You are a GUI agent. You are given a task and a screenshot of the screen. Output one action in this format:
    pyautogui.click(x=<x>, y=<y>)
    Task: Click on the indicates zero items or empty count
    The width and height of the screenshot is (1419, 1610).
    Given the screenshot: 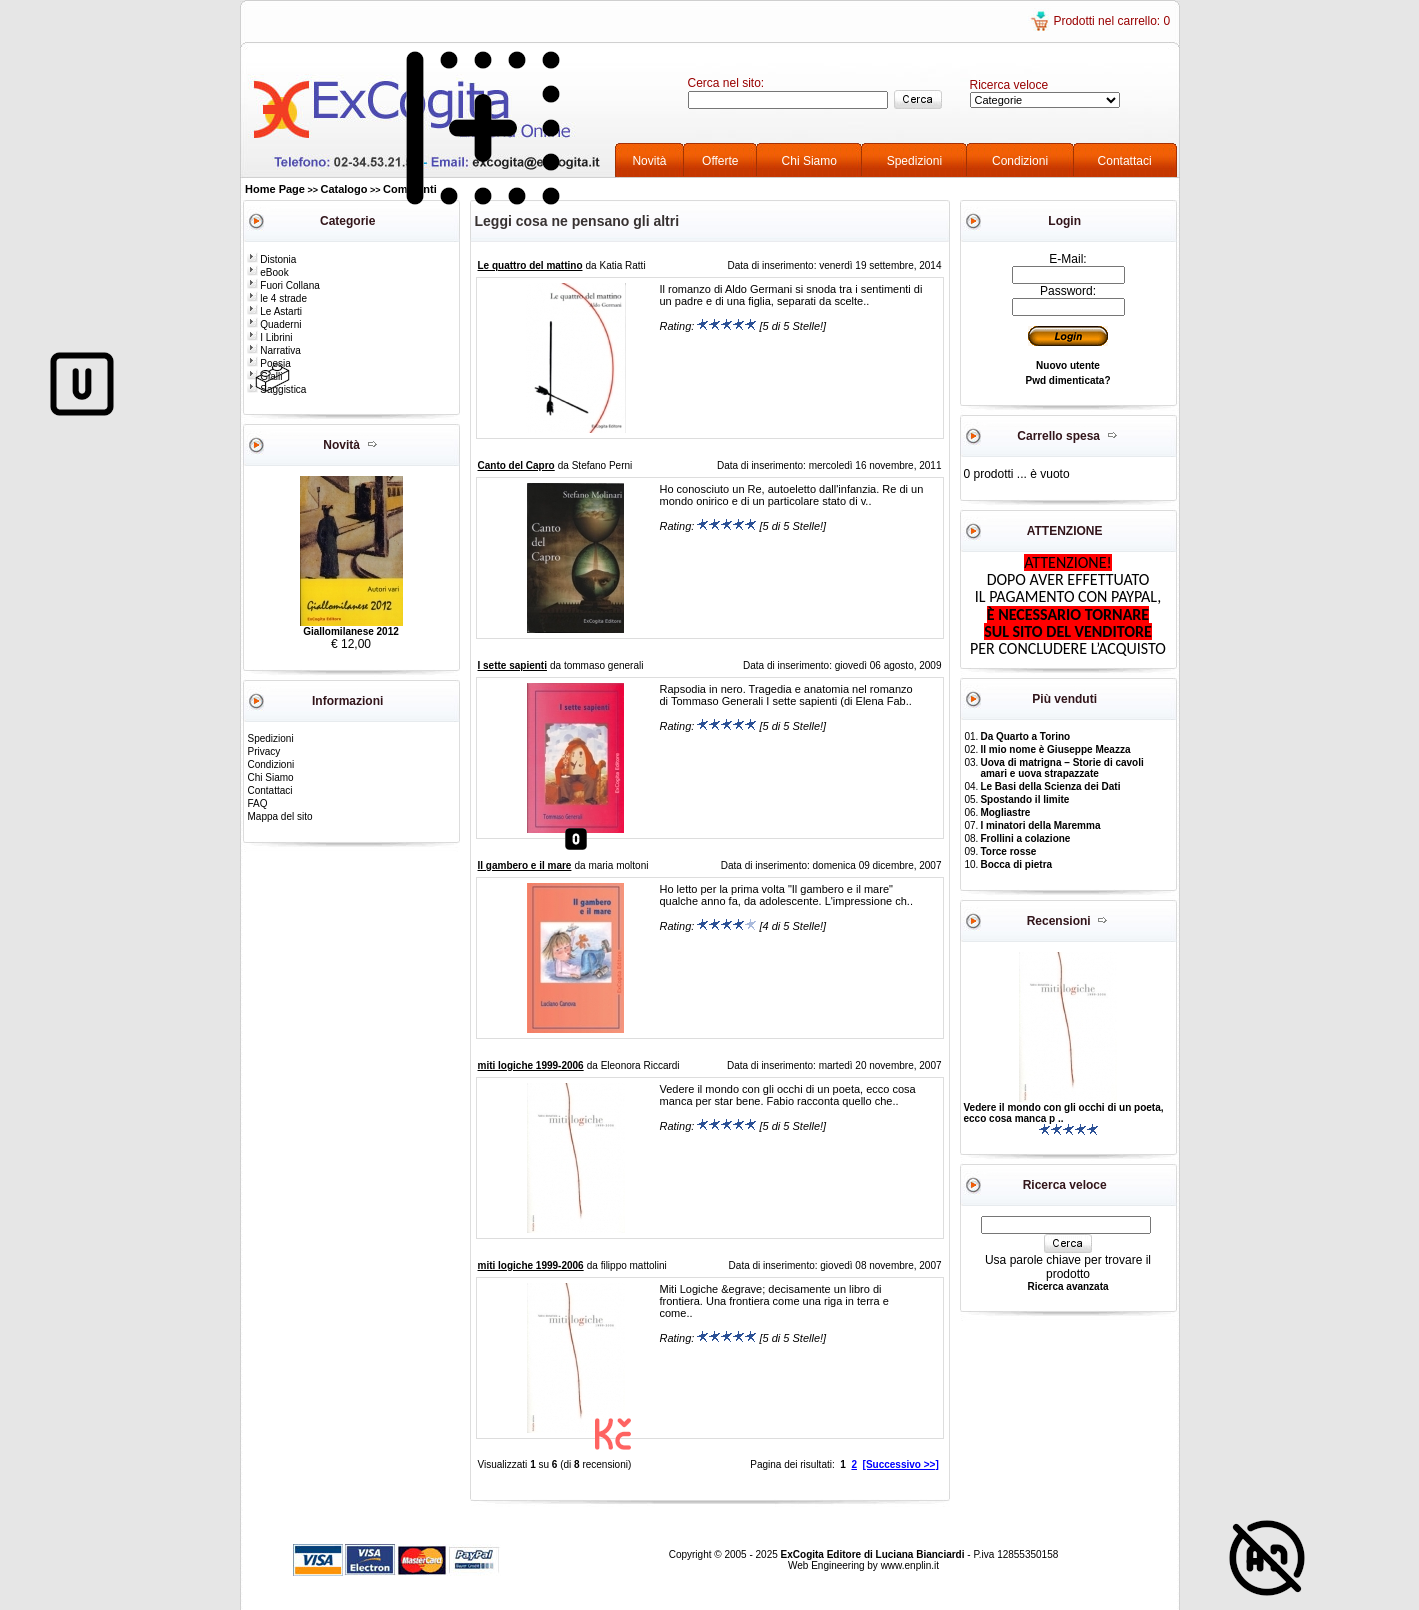 What is the action you would take?
    pyautogui.click(x=576, y=839)
    